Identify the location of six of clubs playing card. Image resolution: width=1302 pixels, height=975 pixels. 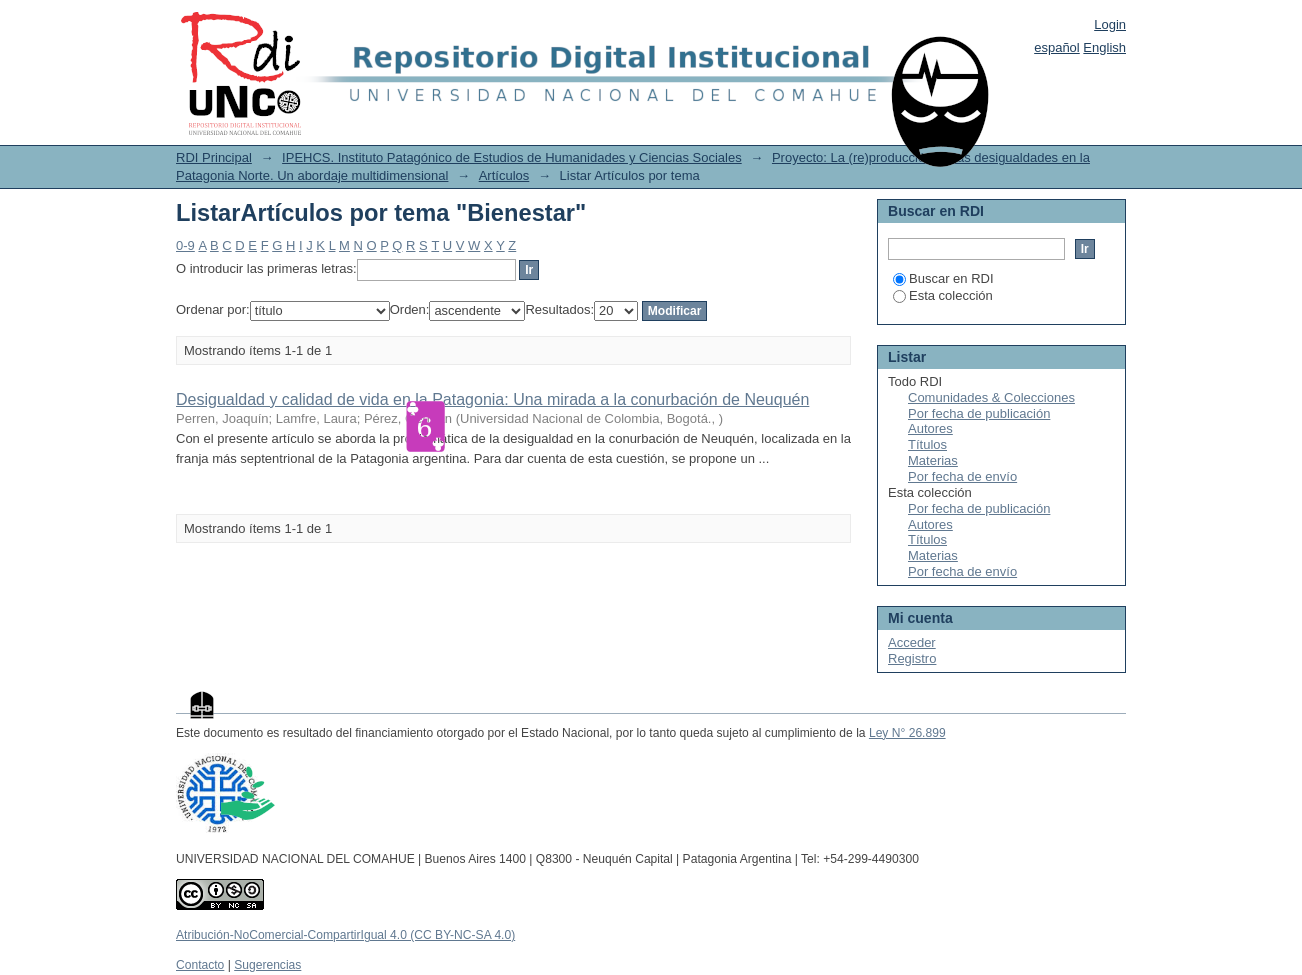
(425, 426).